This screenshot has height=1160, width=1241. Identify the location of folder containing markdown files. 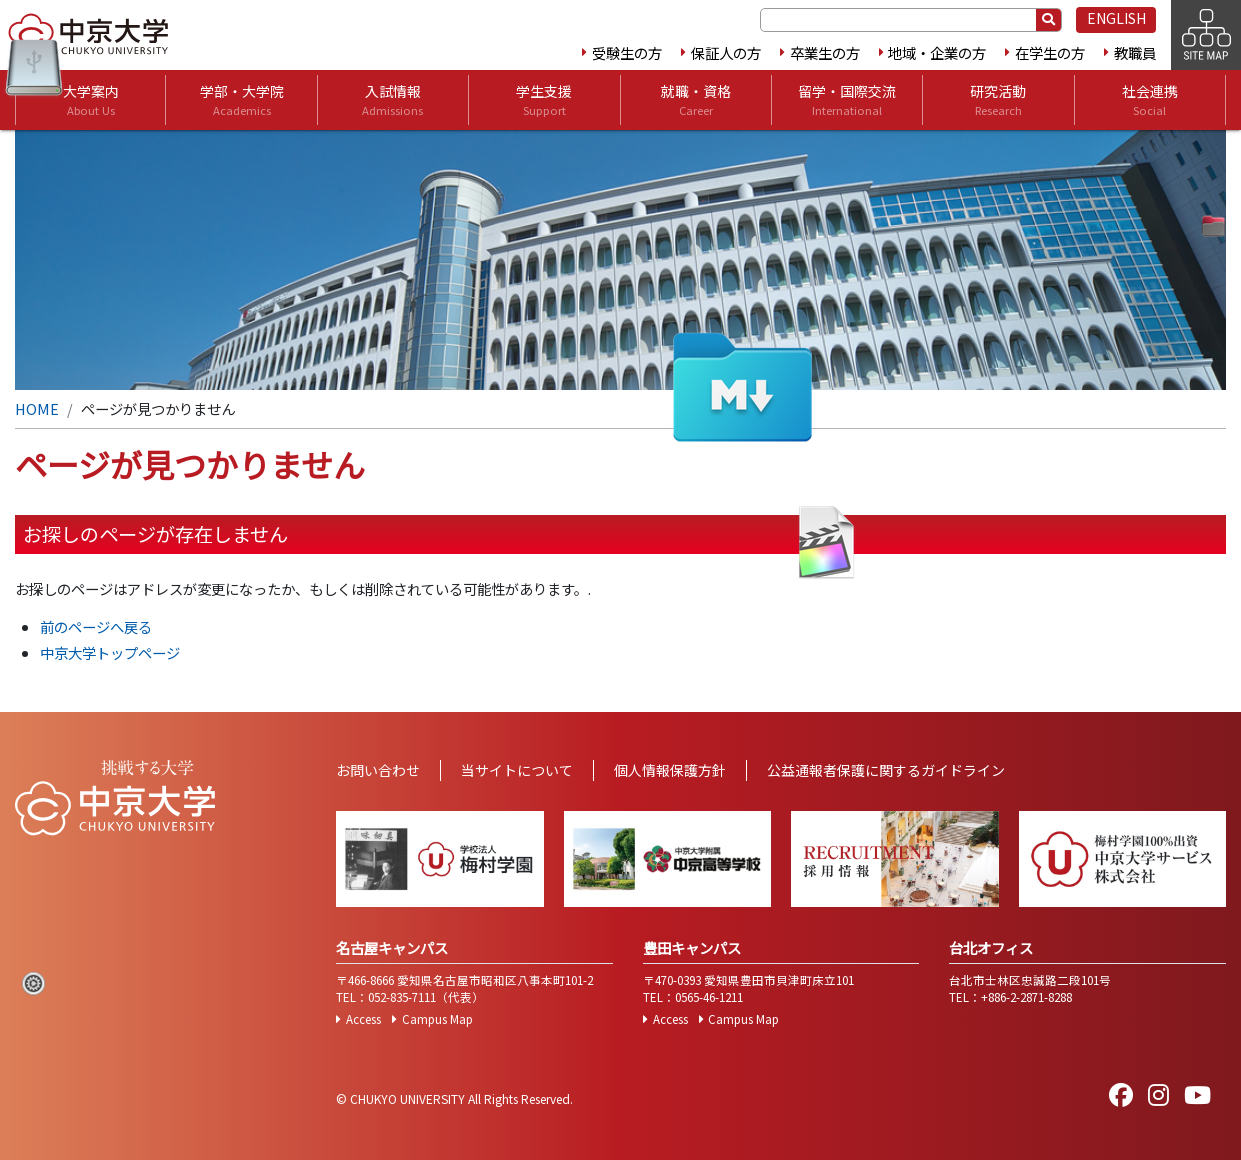
(742, 391).